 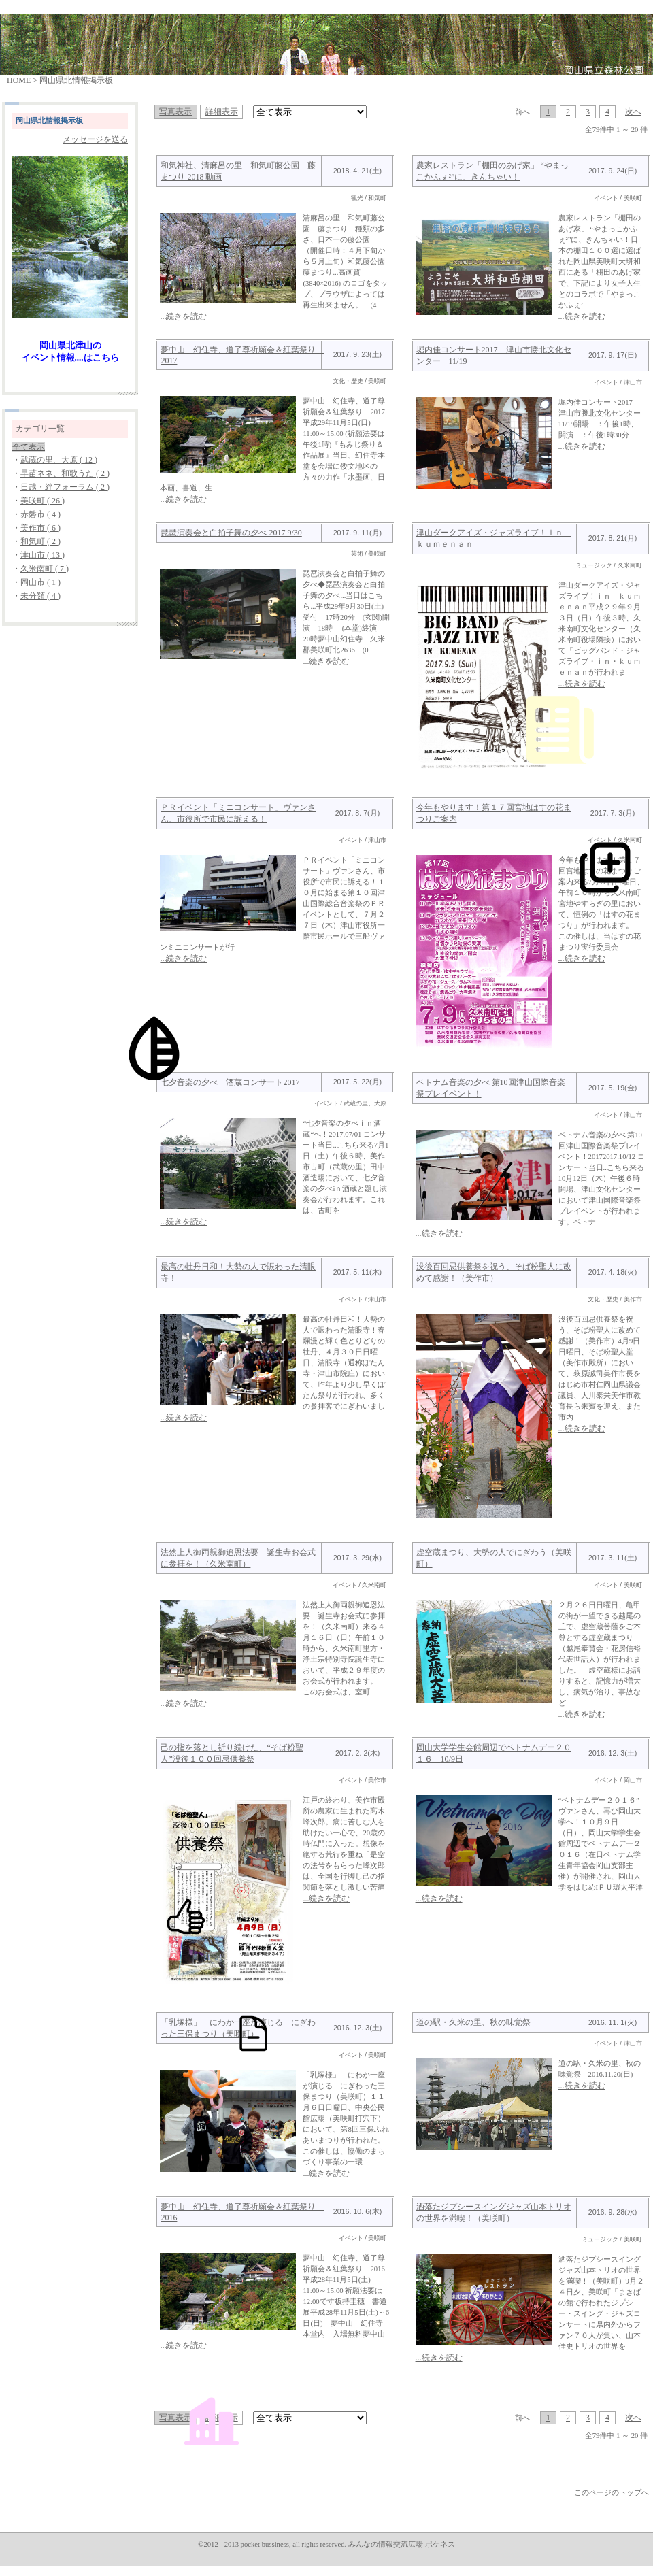 I want to click on like or upvote content, so click(x=186, y=1916).